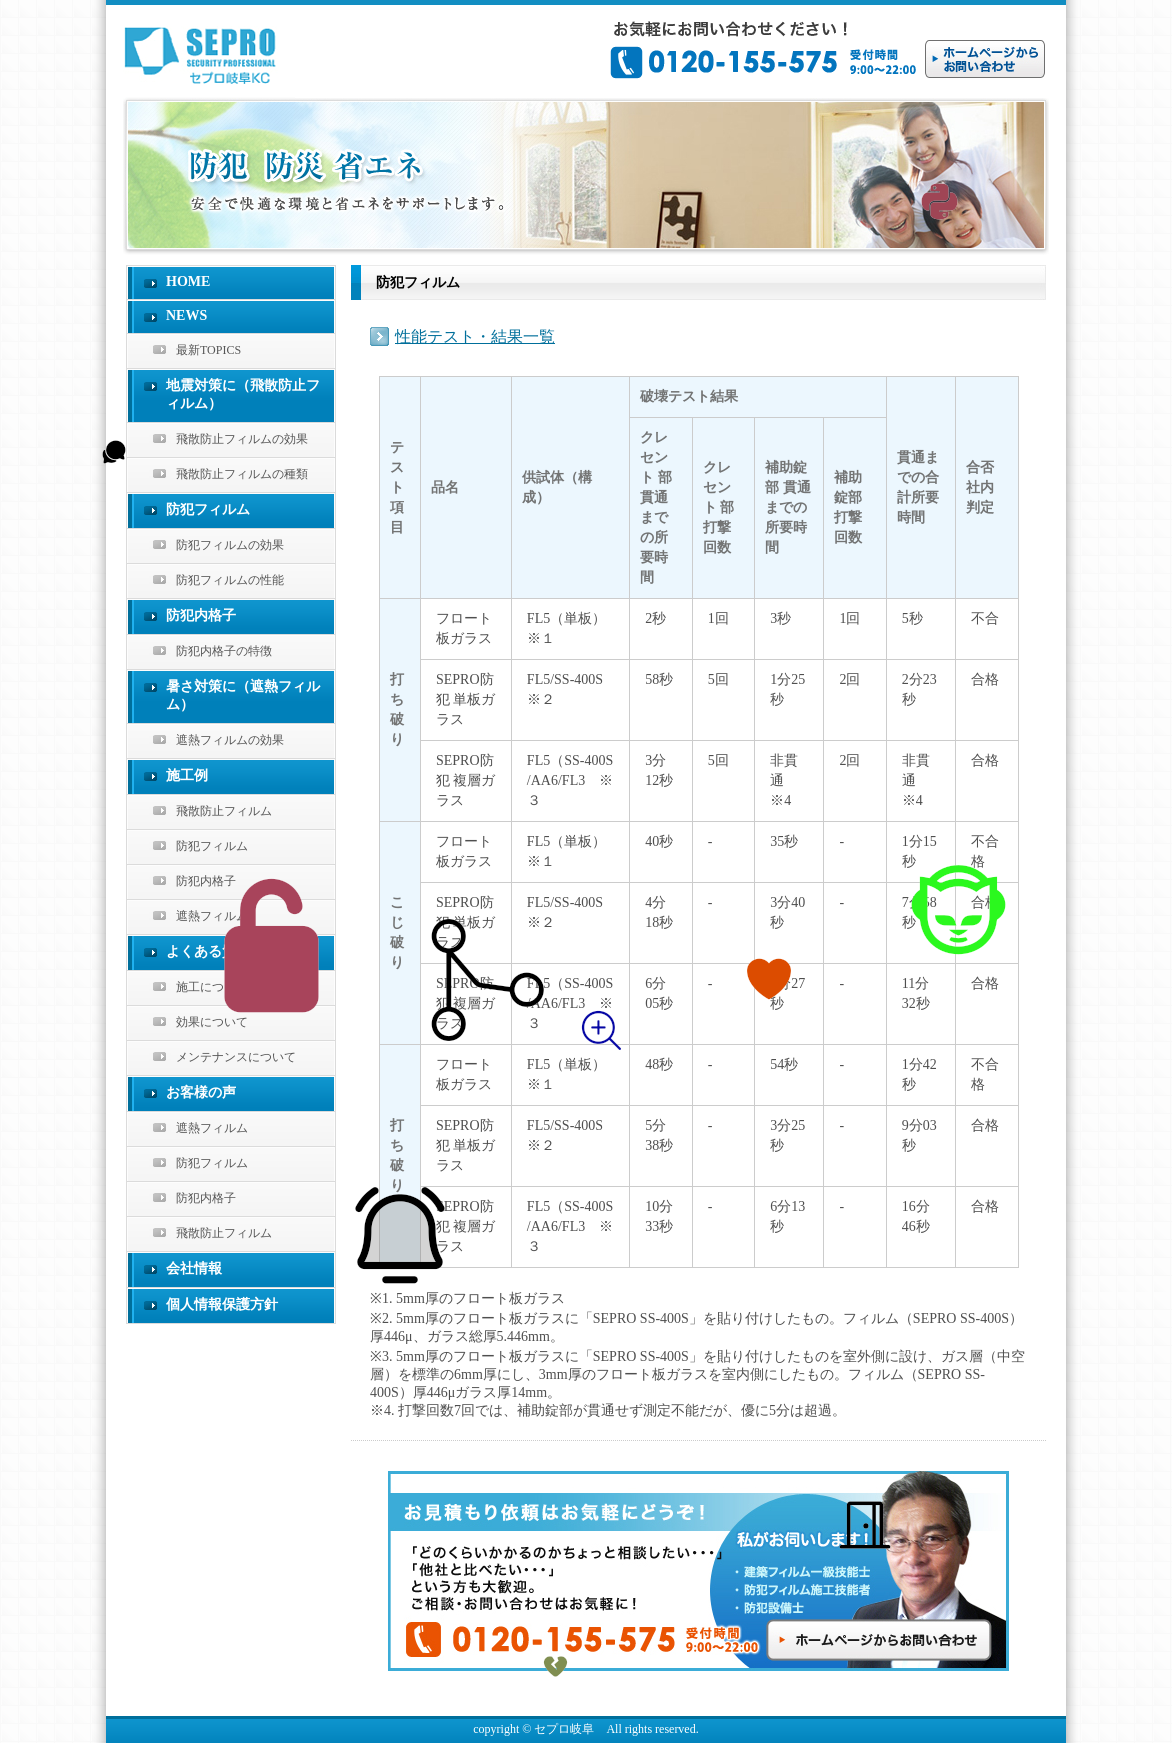  Describe the element at coordinates (114, 452) in the screenshot. I see `open messaging or chat` at that location.